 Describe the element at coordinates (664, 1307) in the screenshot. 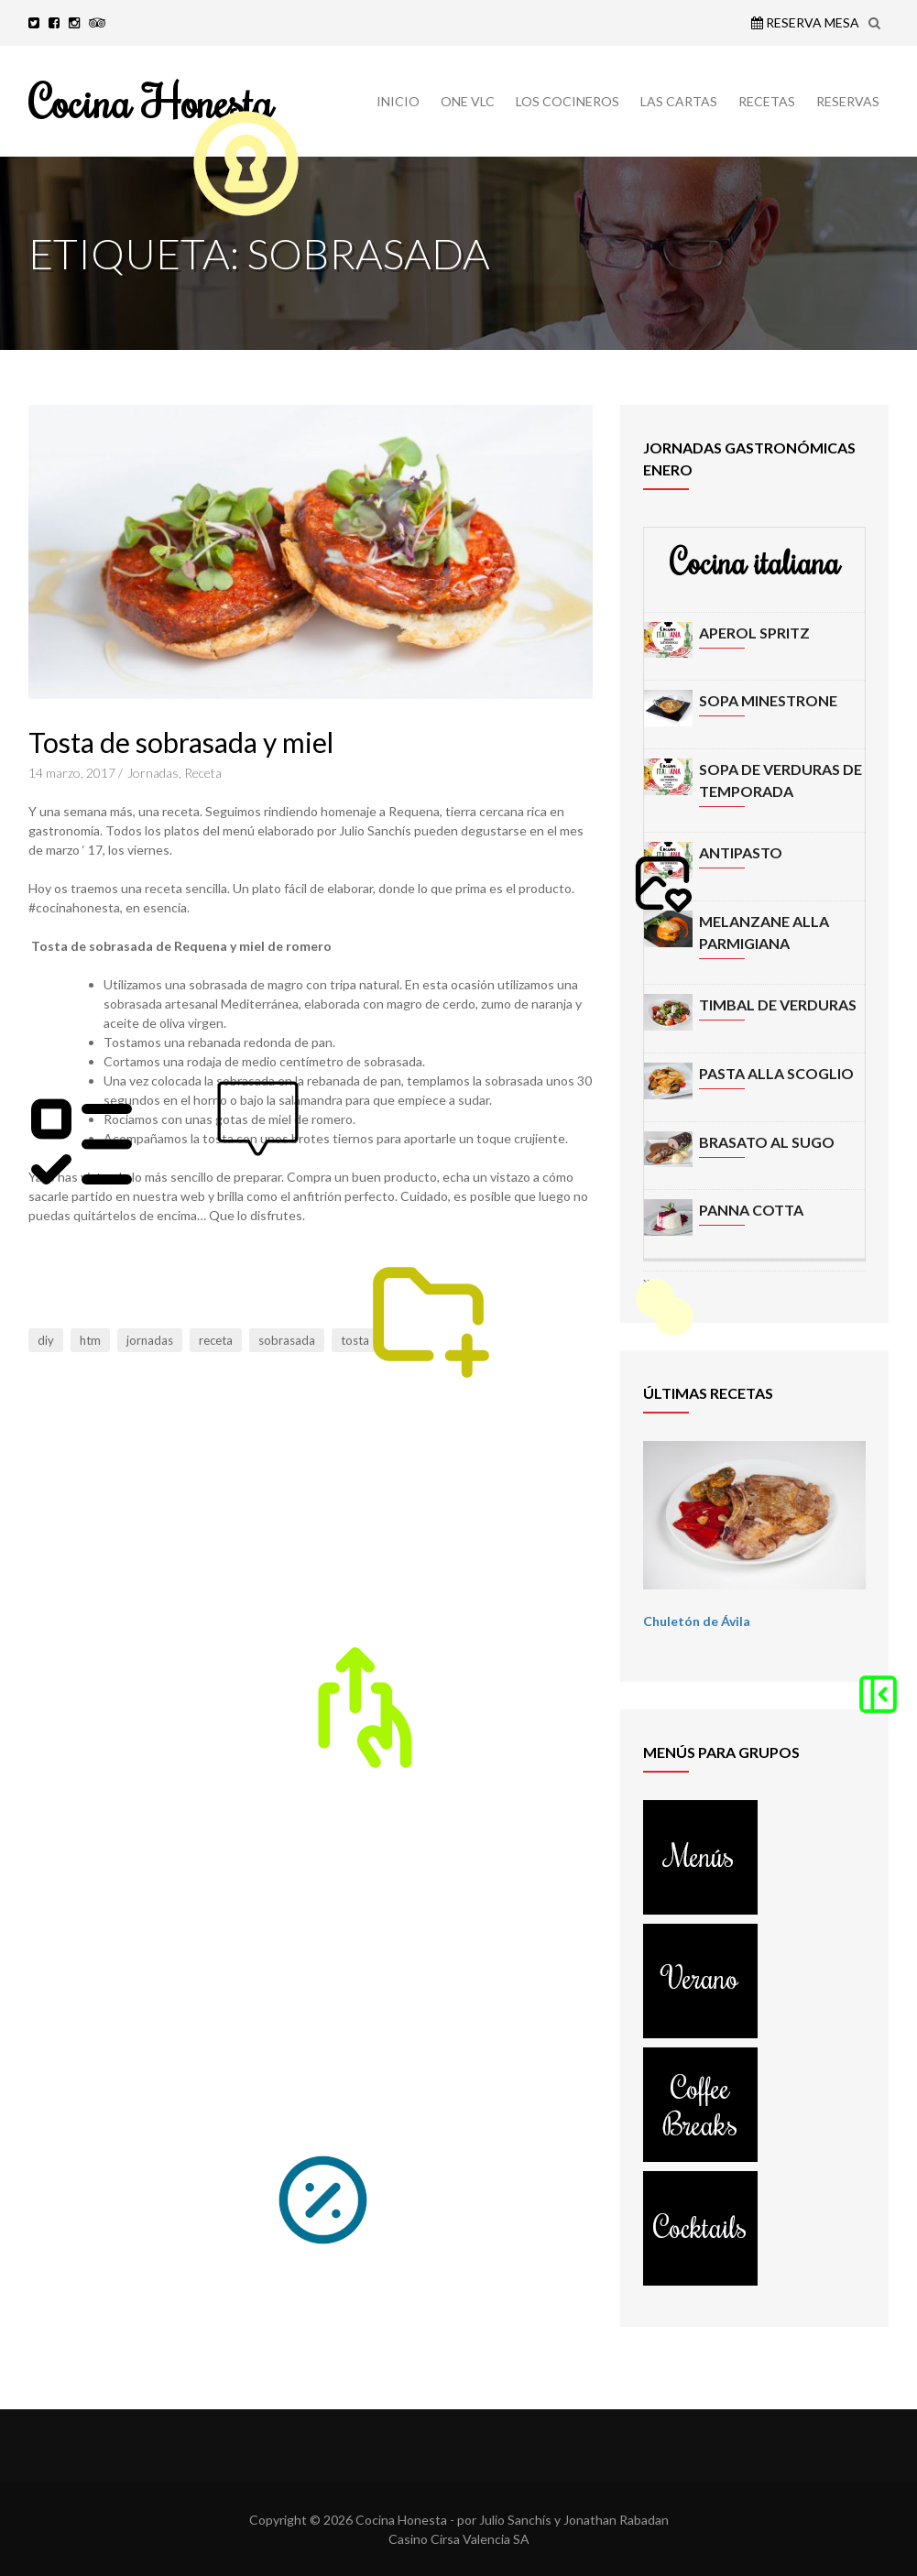

I see `merge or combine selected items` at that location.